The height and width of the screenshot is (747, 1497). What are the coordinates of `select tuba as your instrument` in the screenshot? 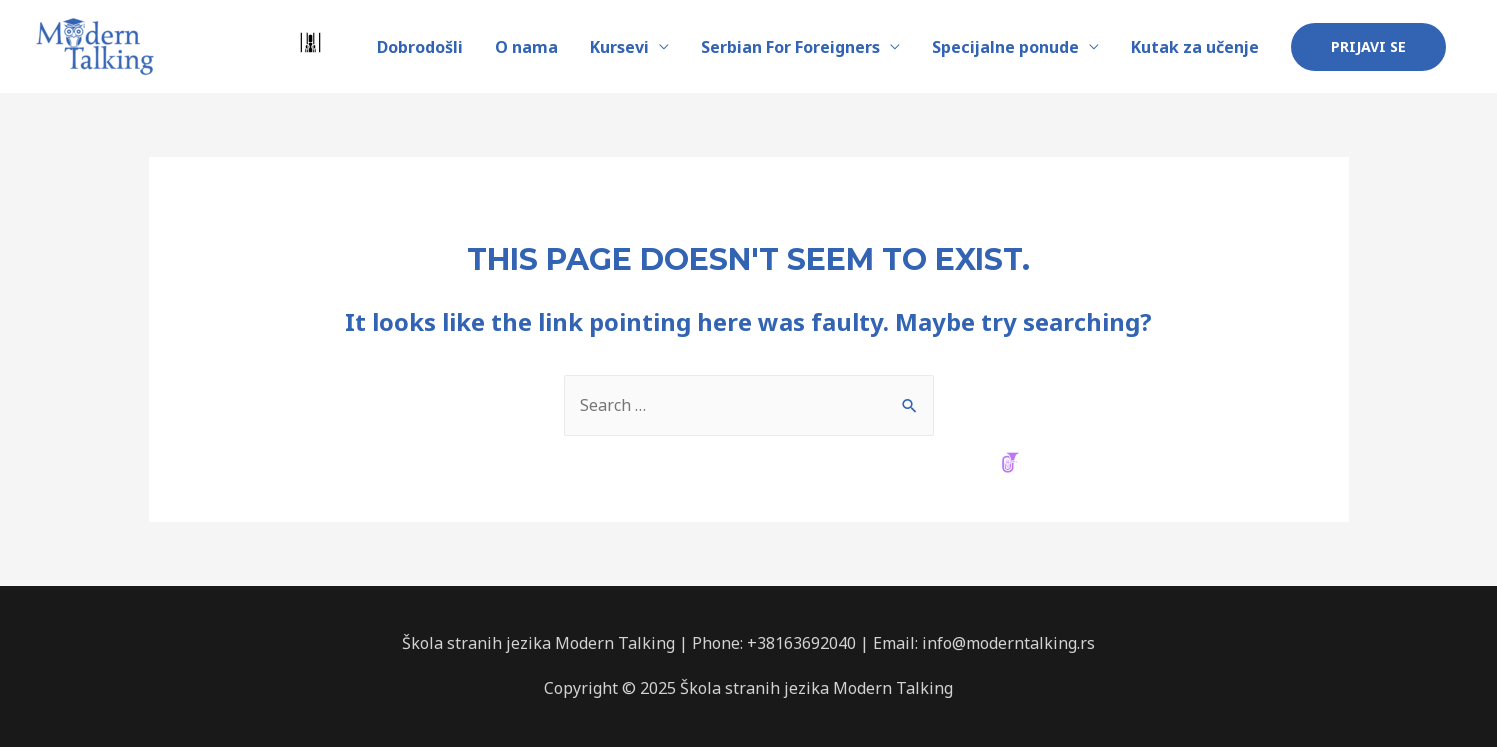 It's located at (1009, 462).